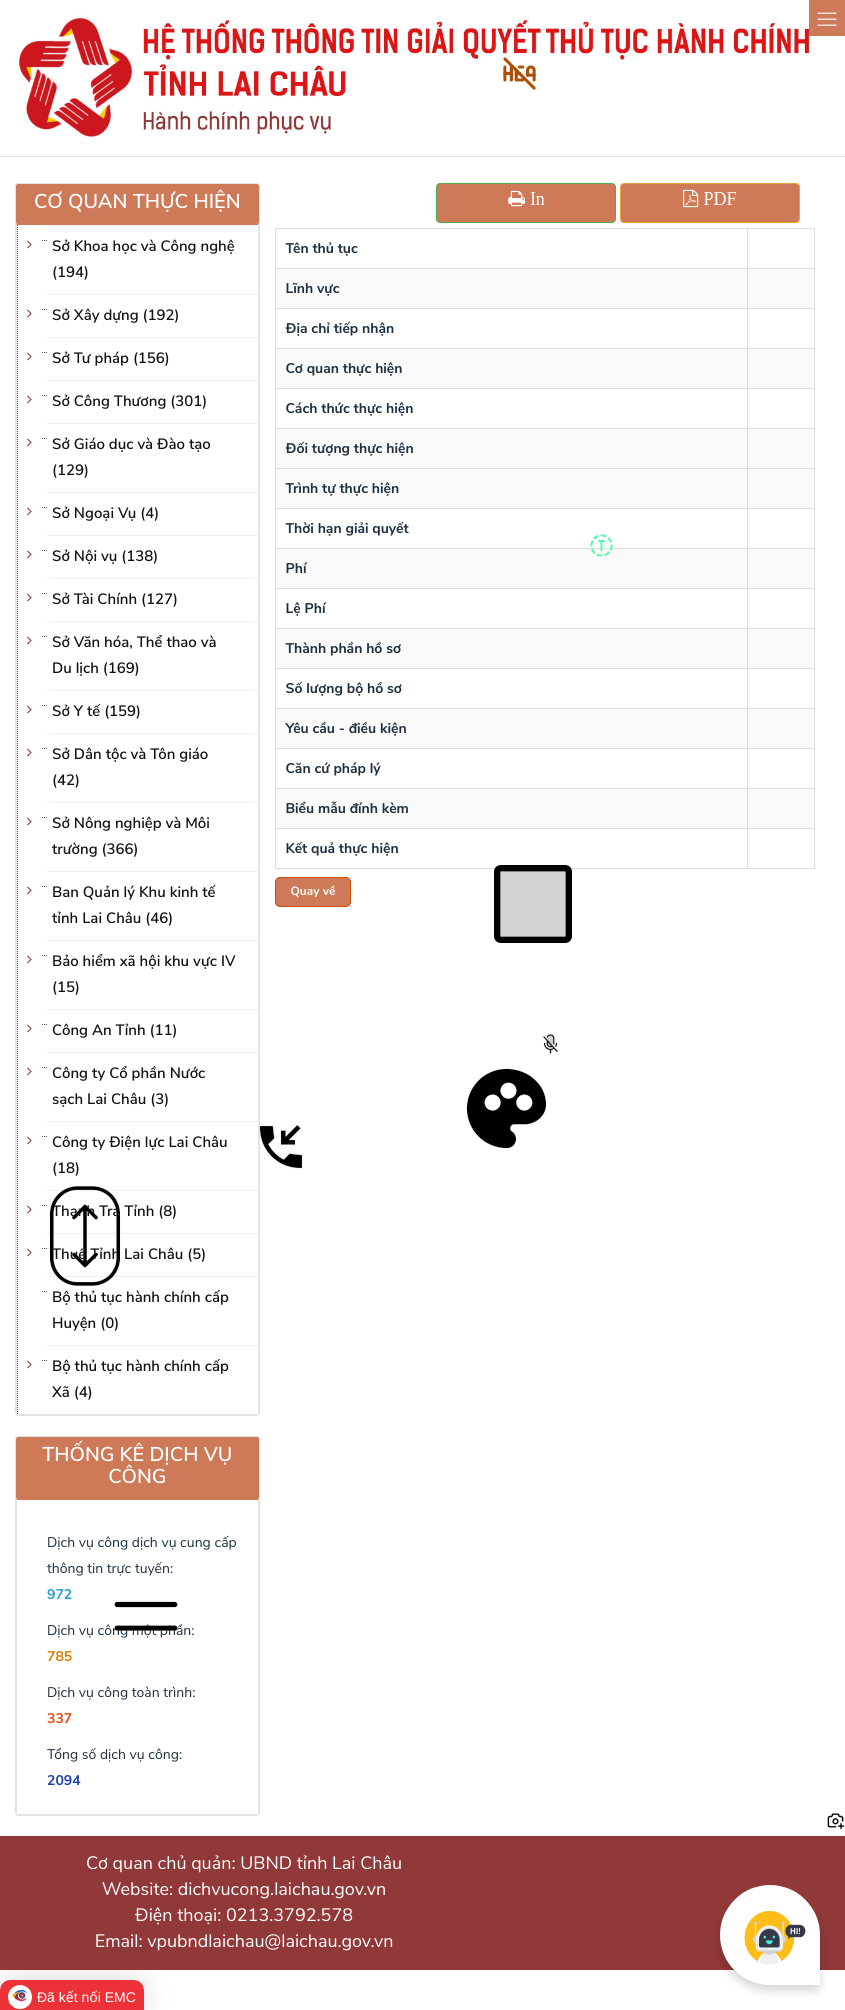 The image size is (845, 2010). Describe the element at coordinates (146, 1615) in the screenshot. I see `open navigation menu` at that location.